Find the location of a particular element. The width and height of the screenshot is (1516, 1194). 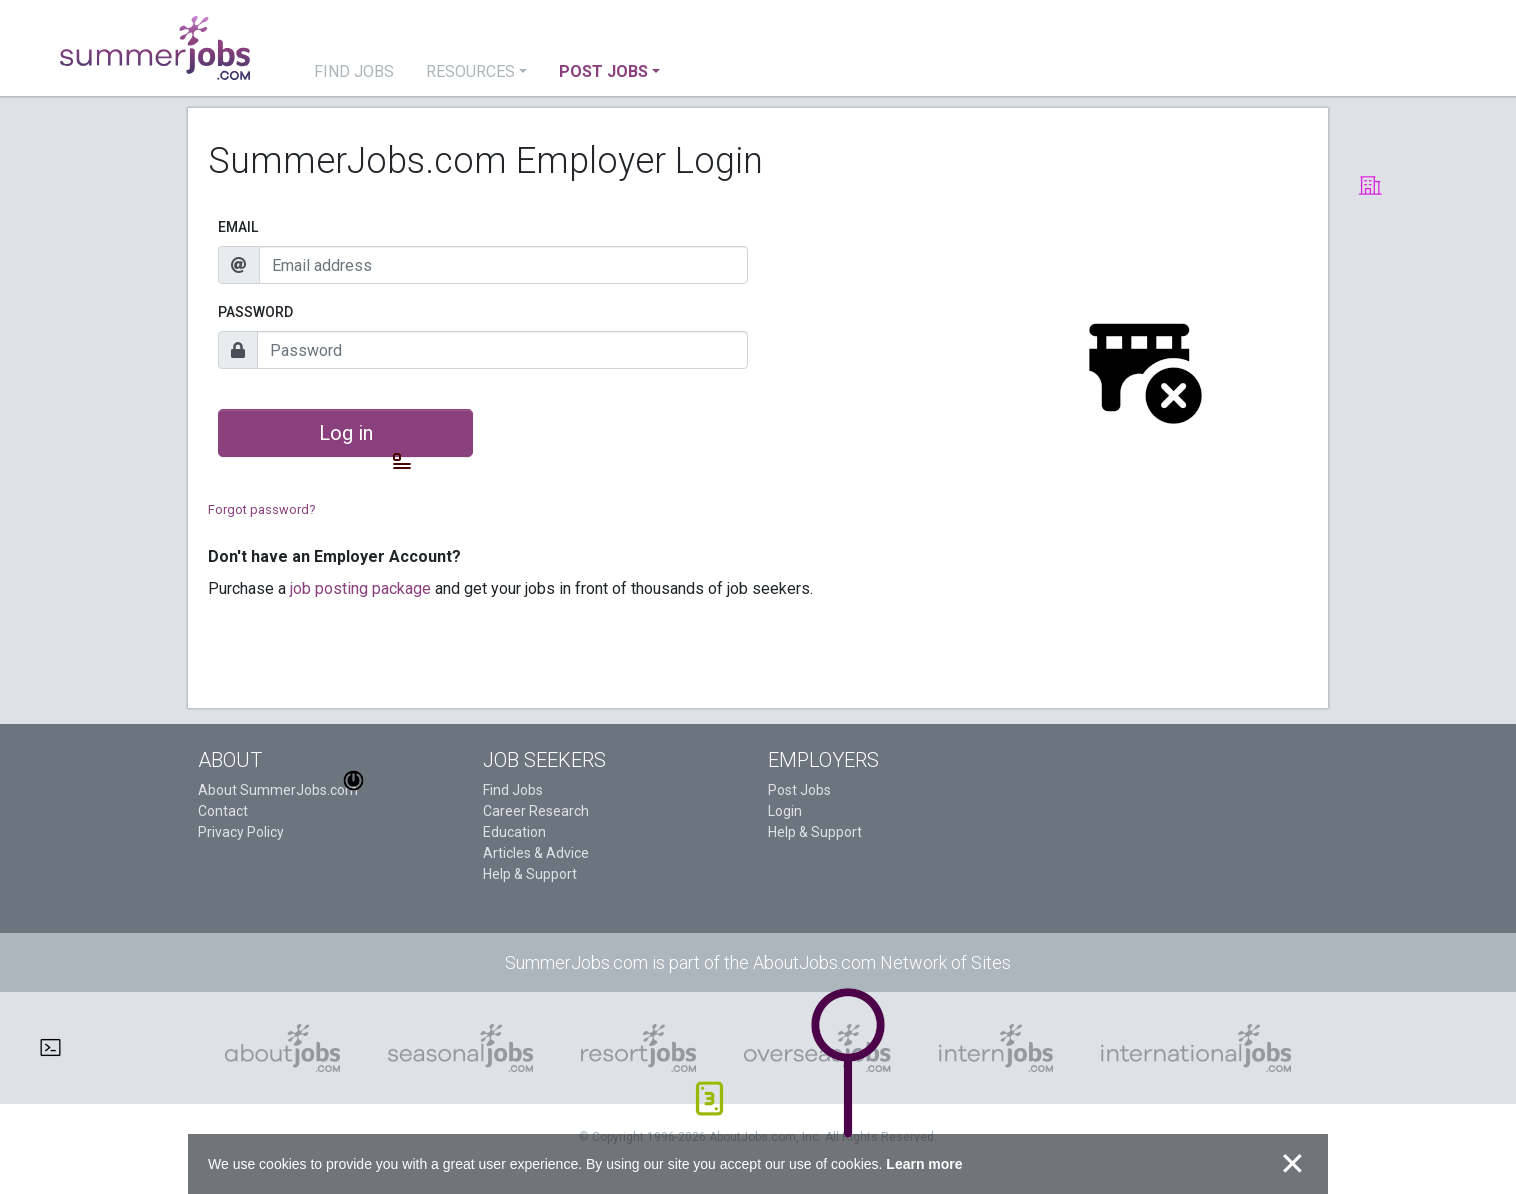

view office or workplace location is located at coordinates (1369, 185).